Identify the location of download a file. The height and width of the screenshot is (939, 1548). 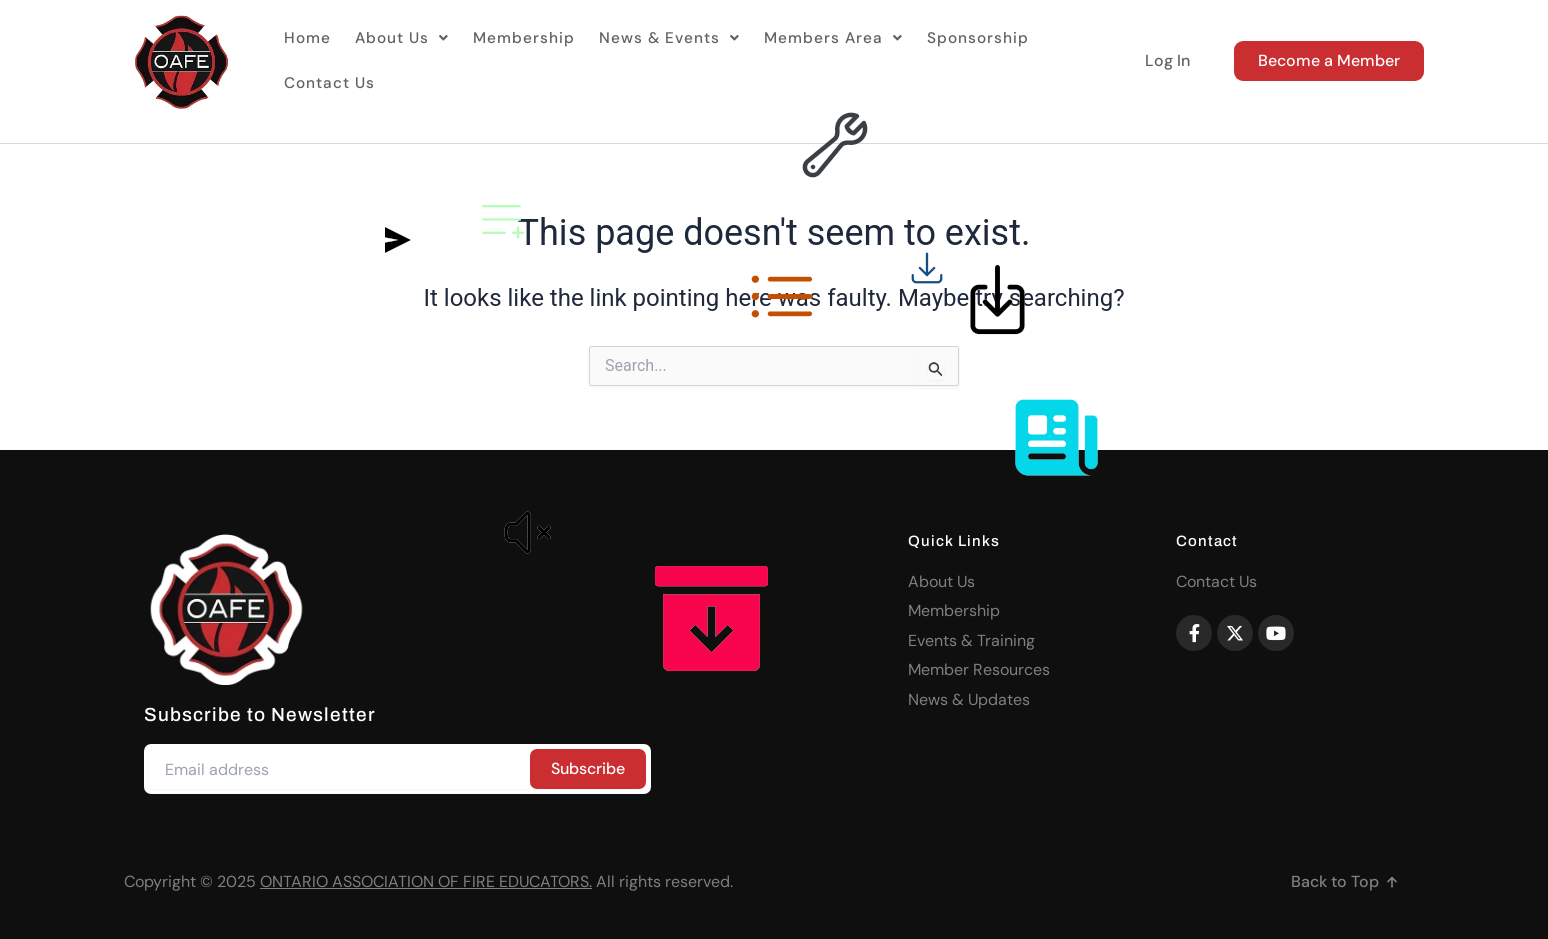
(927, 268).